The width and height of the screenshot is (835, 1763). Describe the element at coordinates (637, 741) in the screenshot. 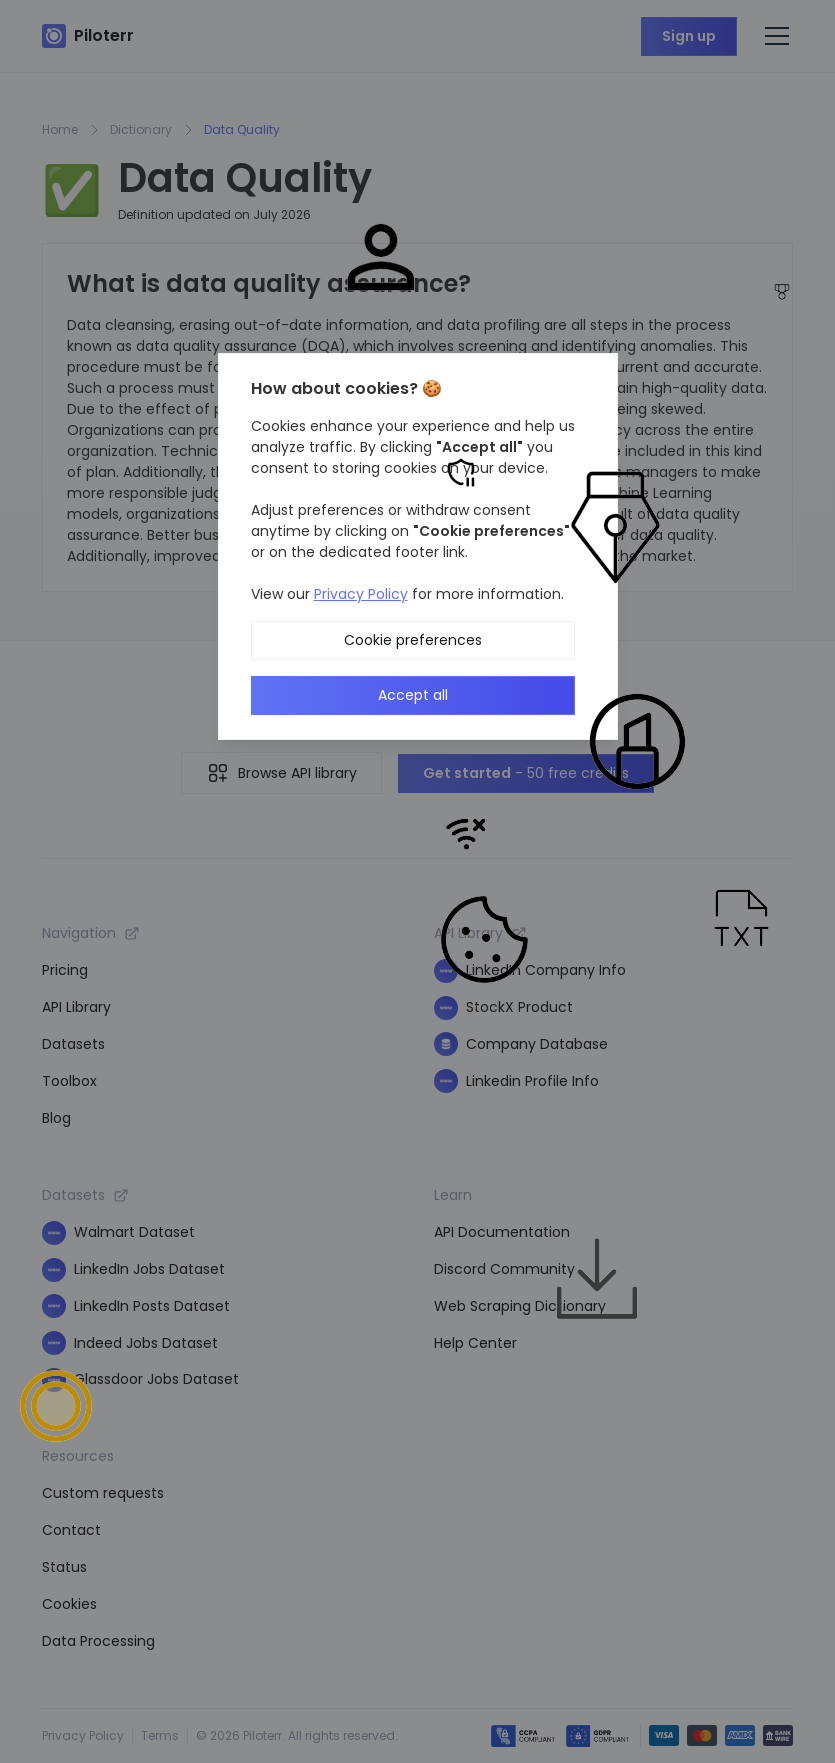

I see `activate highlighter tool` at that location.